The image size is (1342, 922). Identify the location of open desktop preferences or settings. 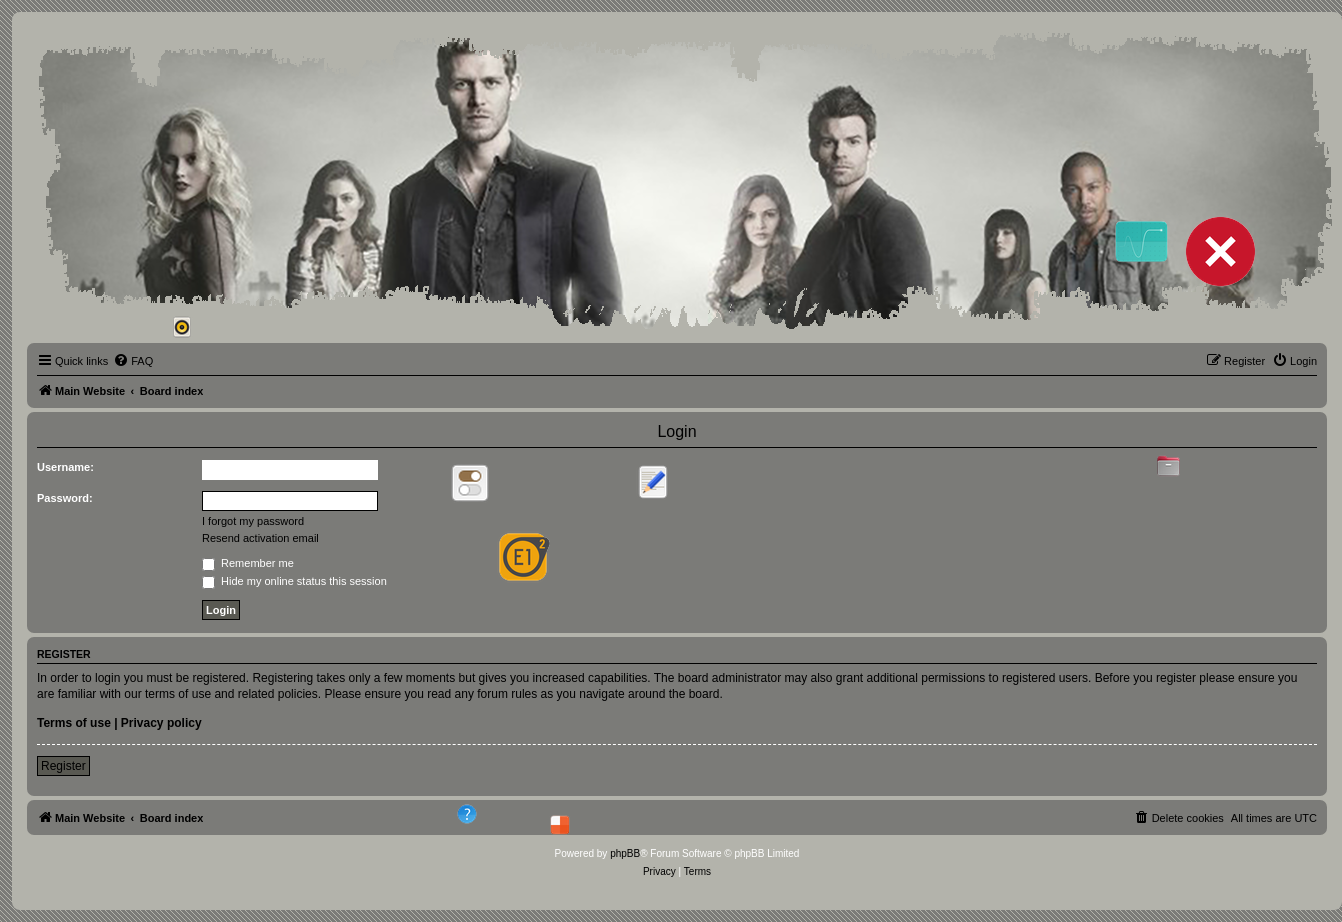
(470, 483).